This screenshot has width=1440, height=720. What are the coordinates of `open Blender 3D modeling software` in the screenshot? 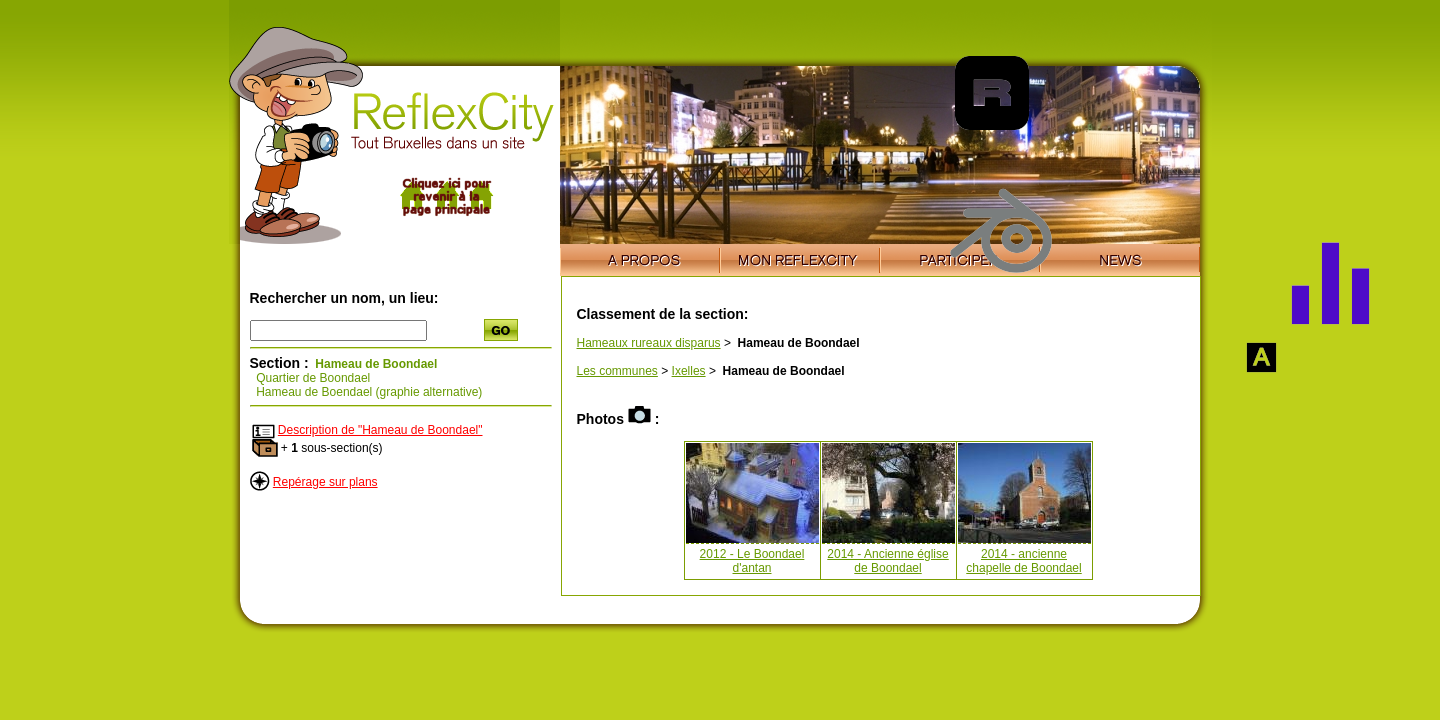 It's located at (1001, 233).